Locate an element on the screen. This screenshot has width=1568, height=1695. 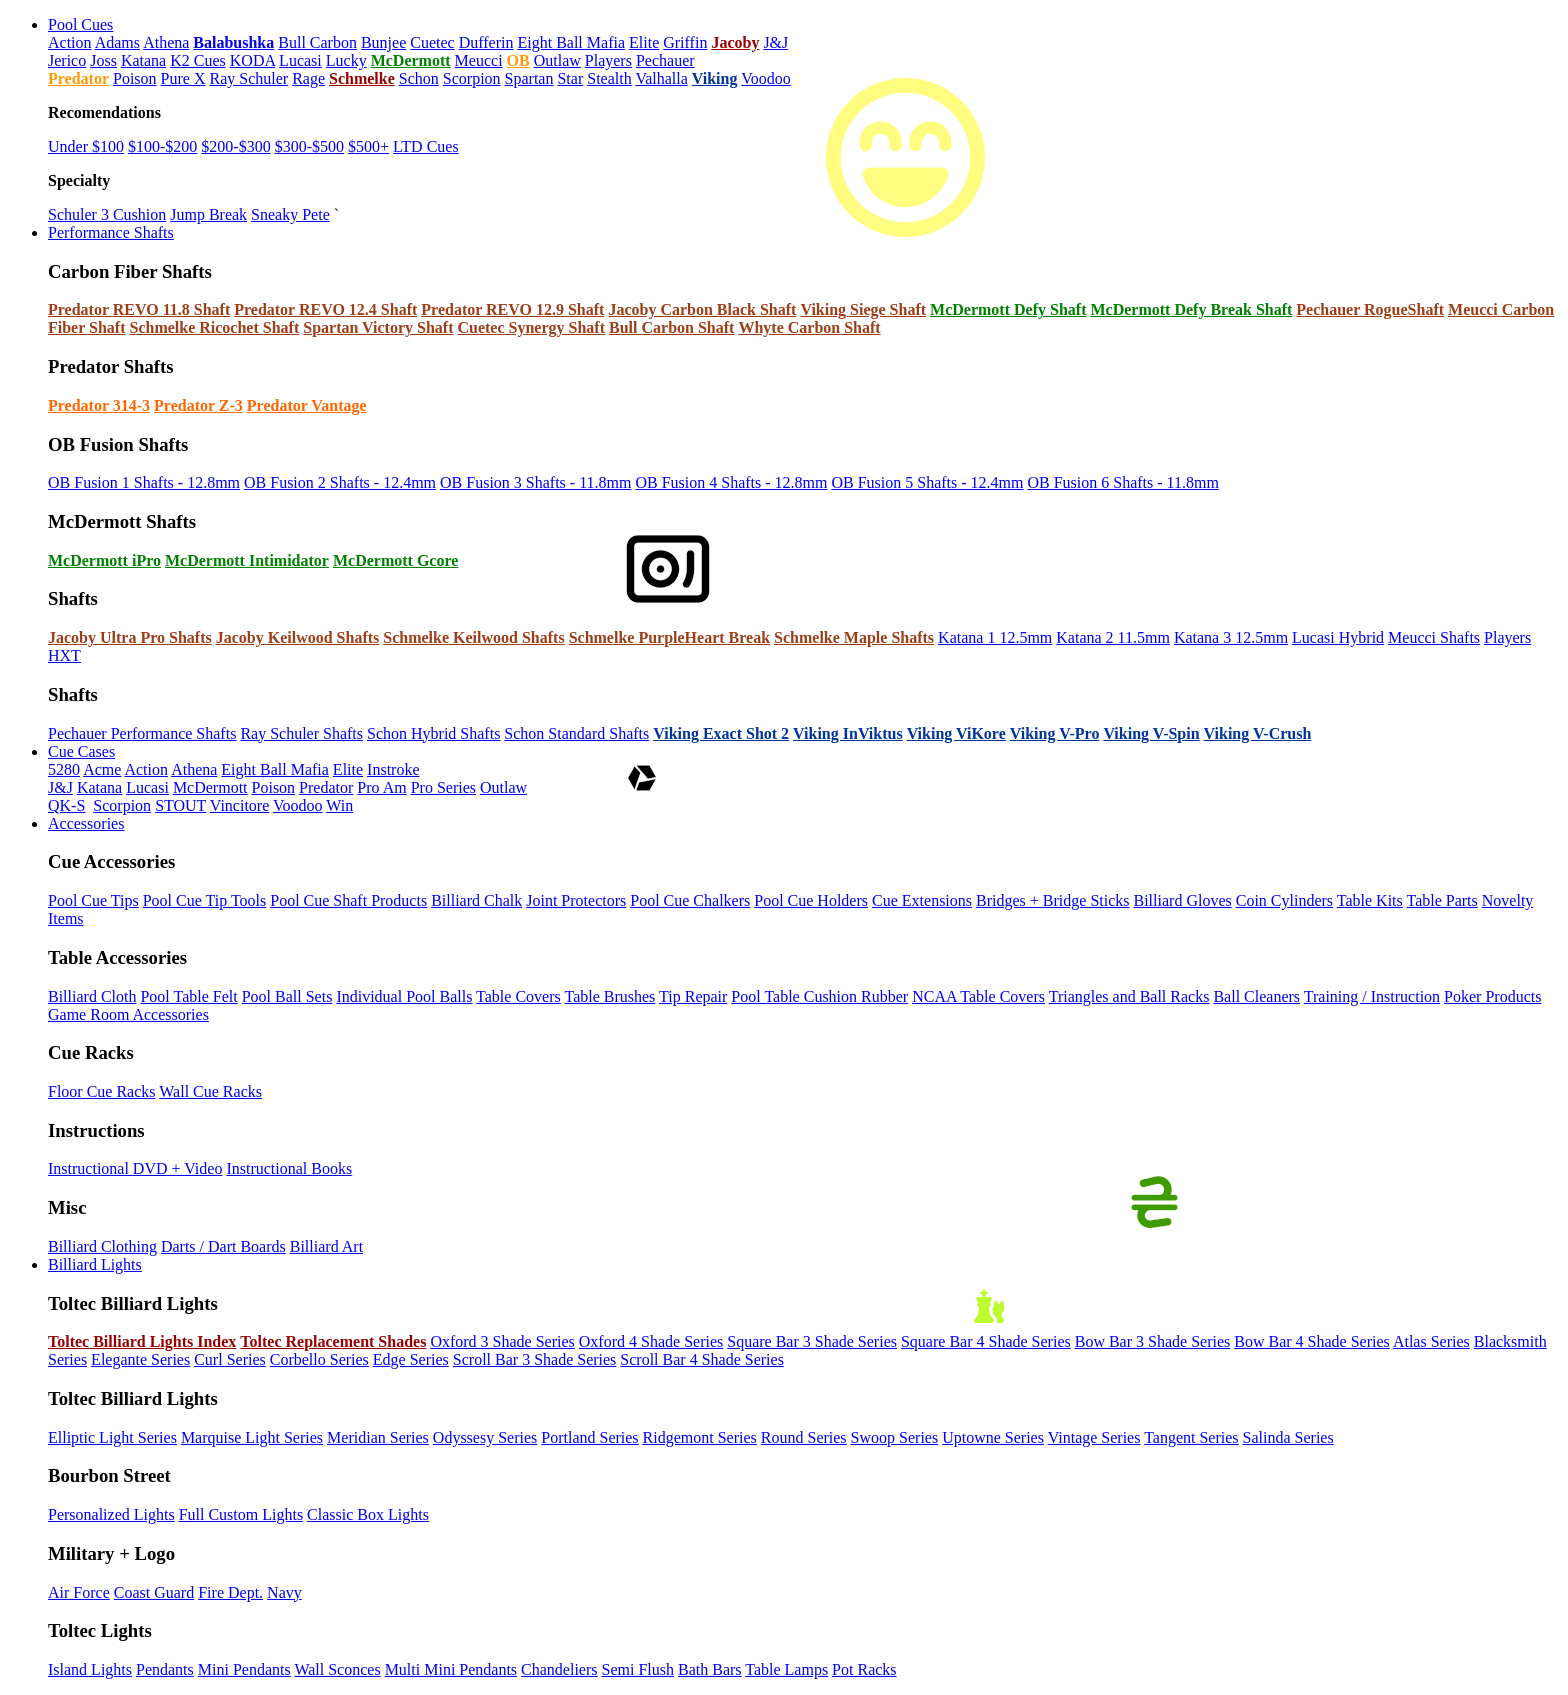
indicates Ukrainian hryvnia currency is located at coordinates (1154, 1202).